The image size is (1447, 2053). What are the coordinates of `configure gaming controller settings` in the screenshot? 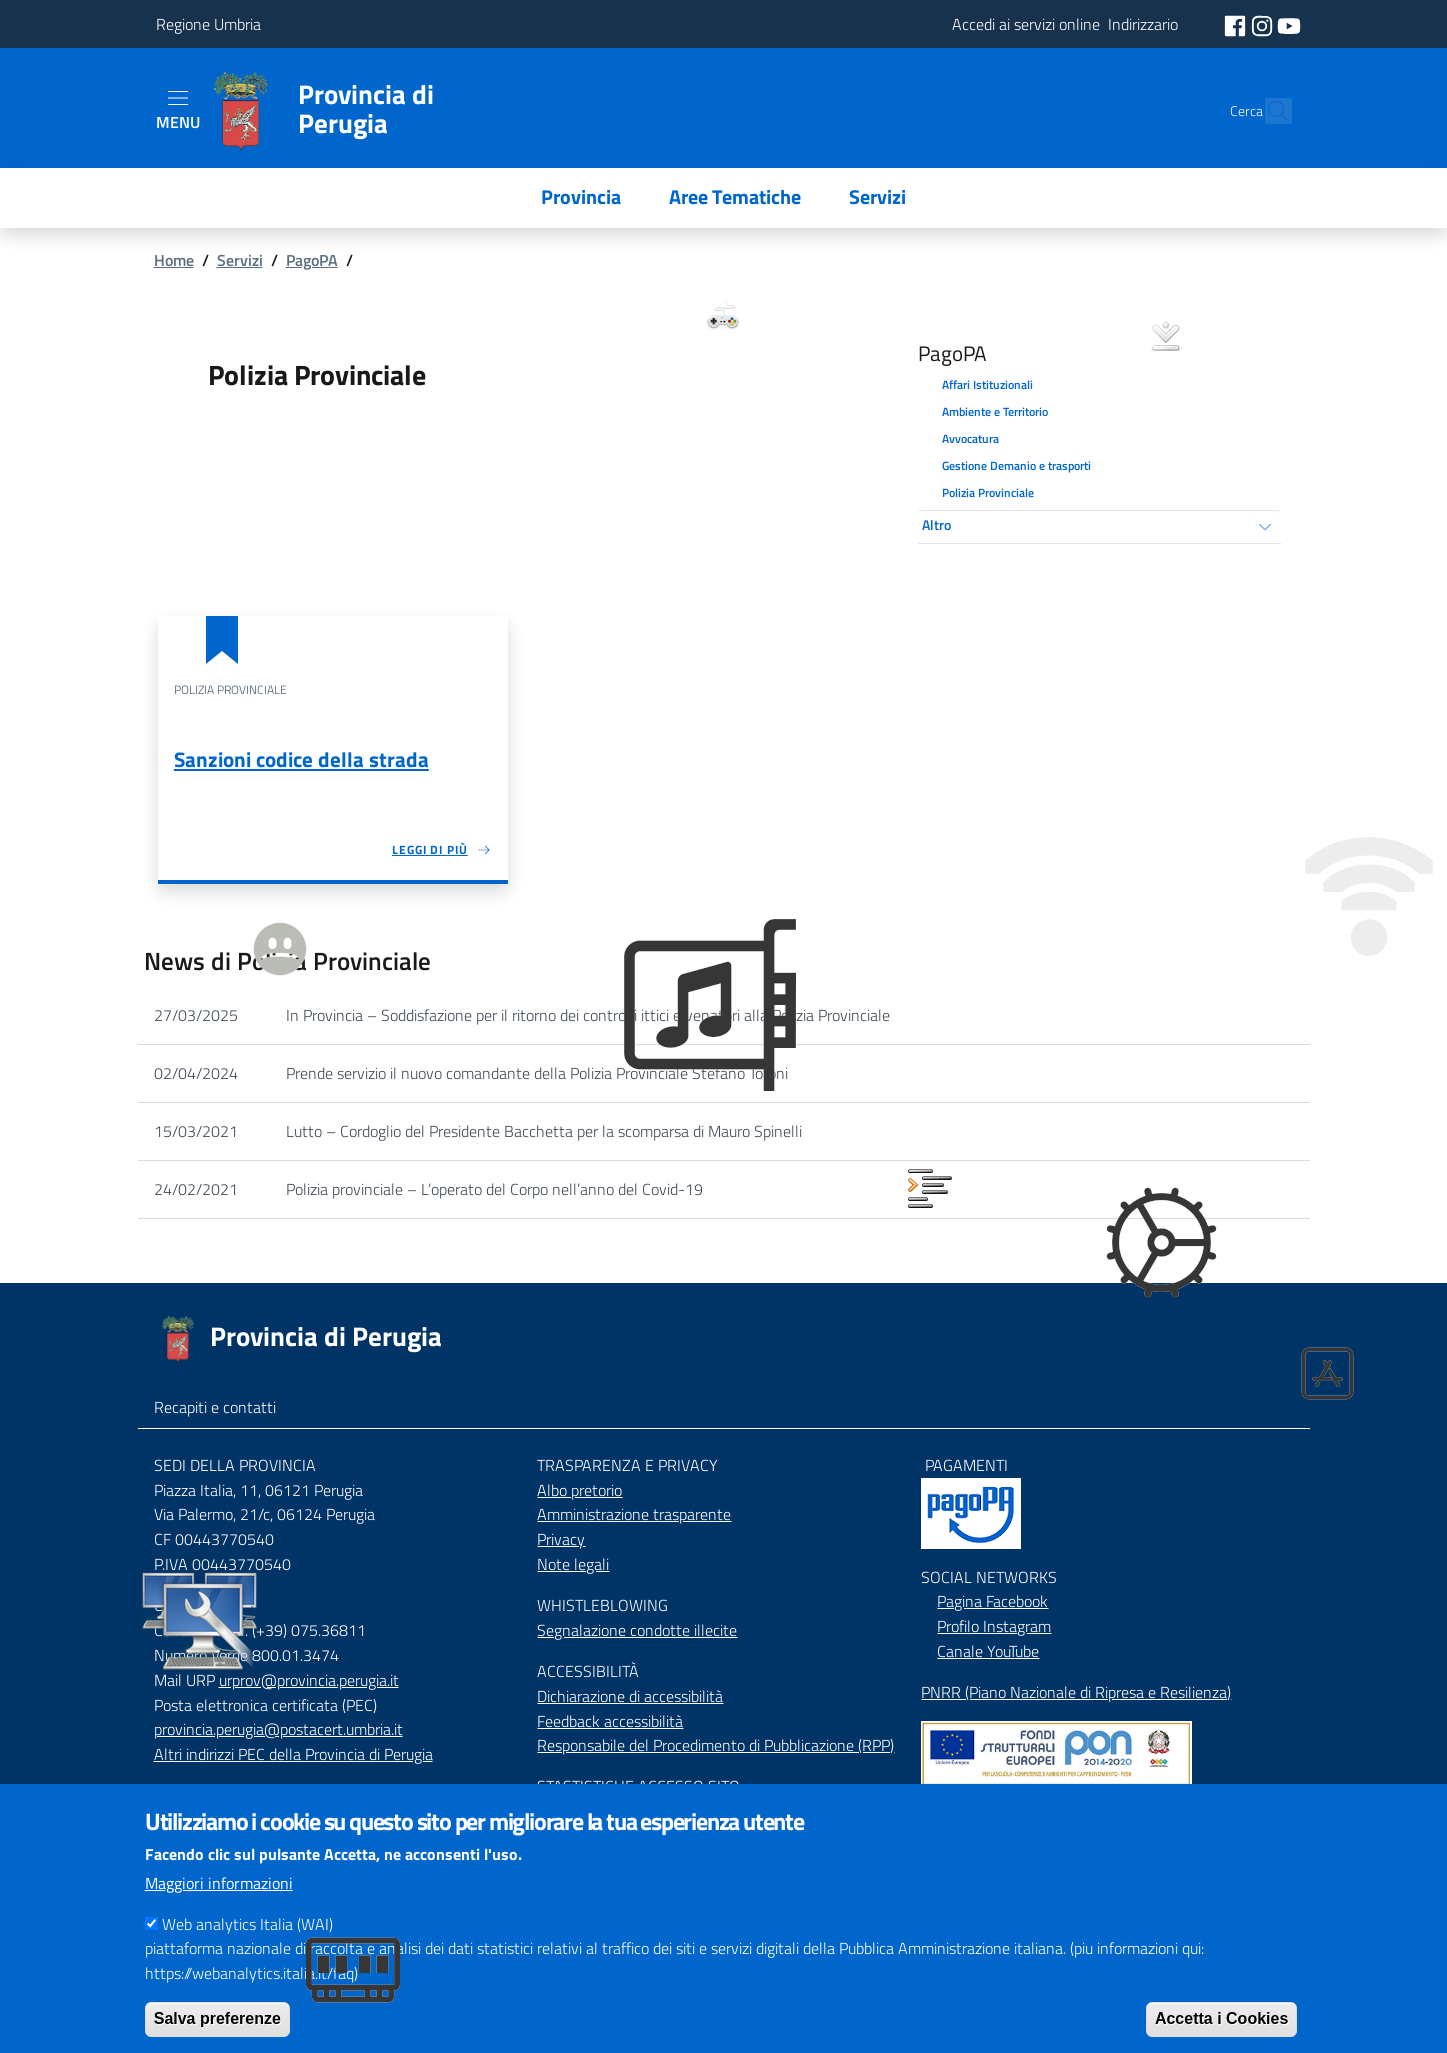 It's located at (723, 315).